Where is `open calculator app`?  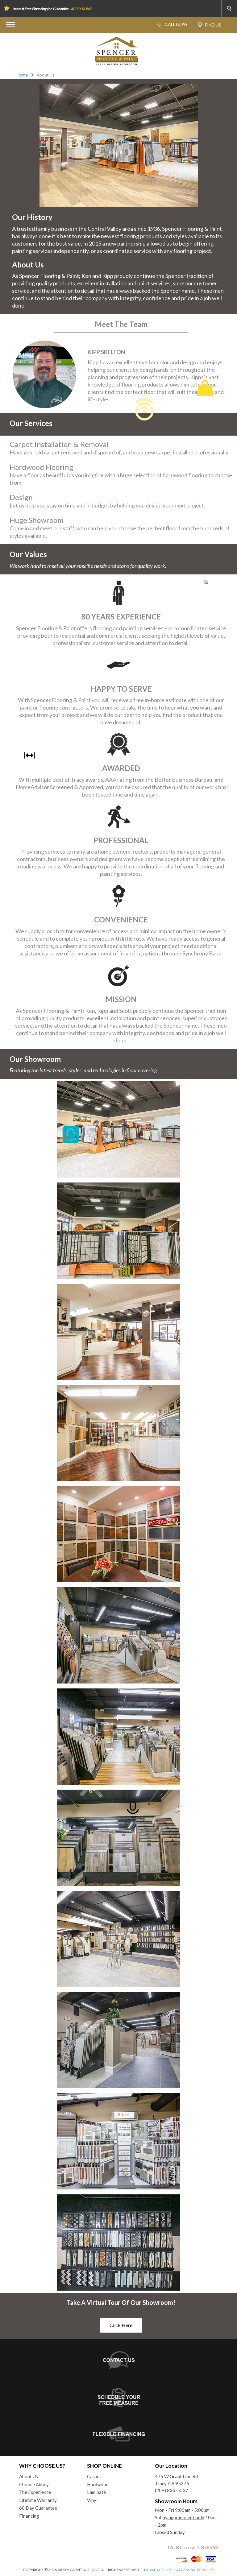
open calculator app is located at coordinates (206, 582).